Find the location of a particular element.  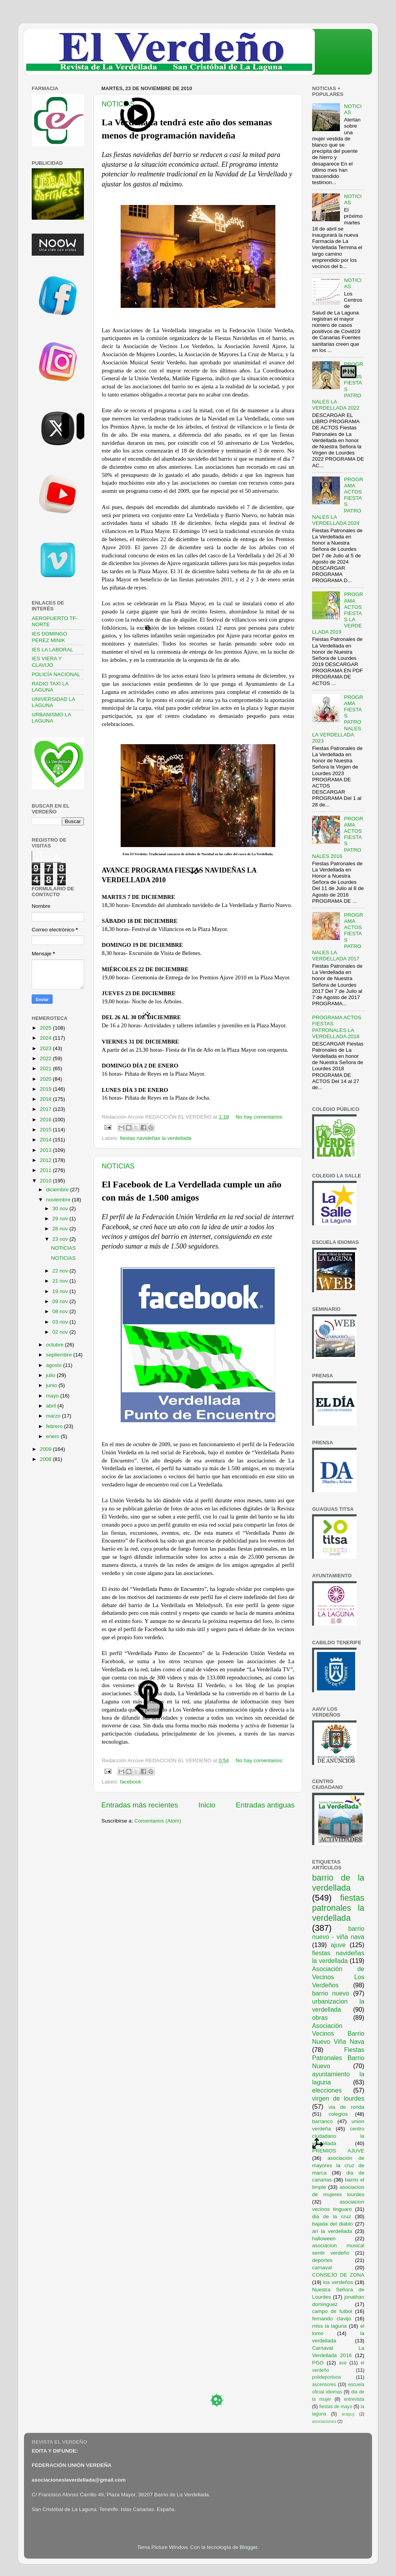

view analytics and performance insights is located at coordinates (146, 1014).